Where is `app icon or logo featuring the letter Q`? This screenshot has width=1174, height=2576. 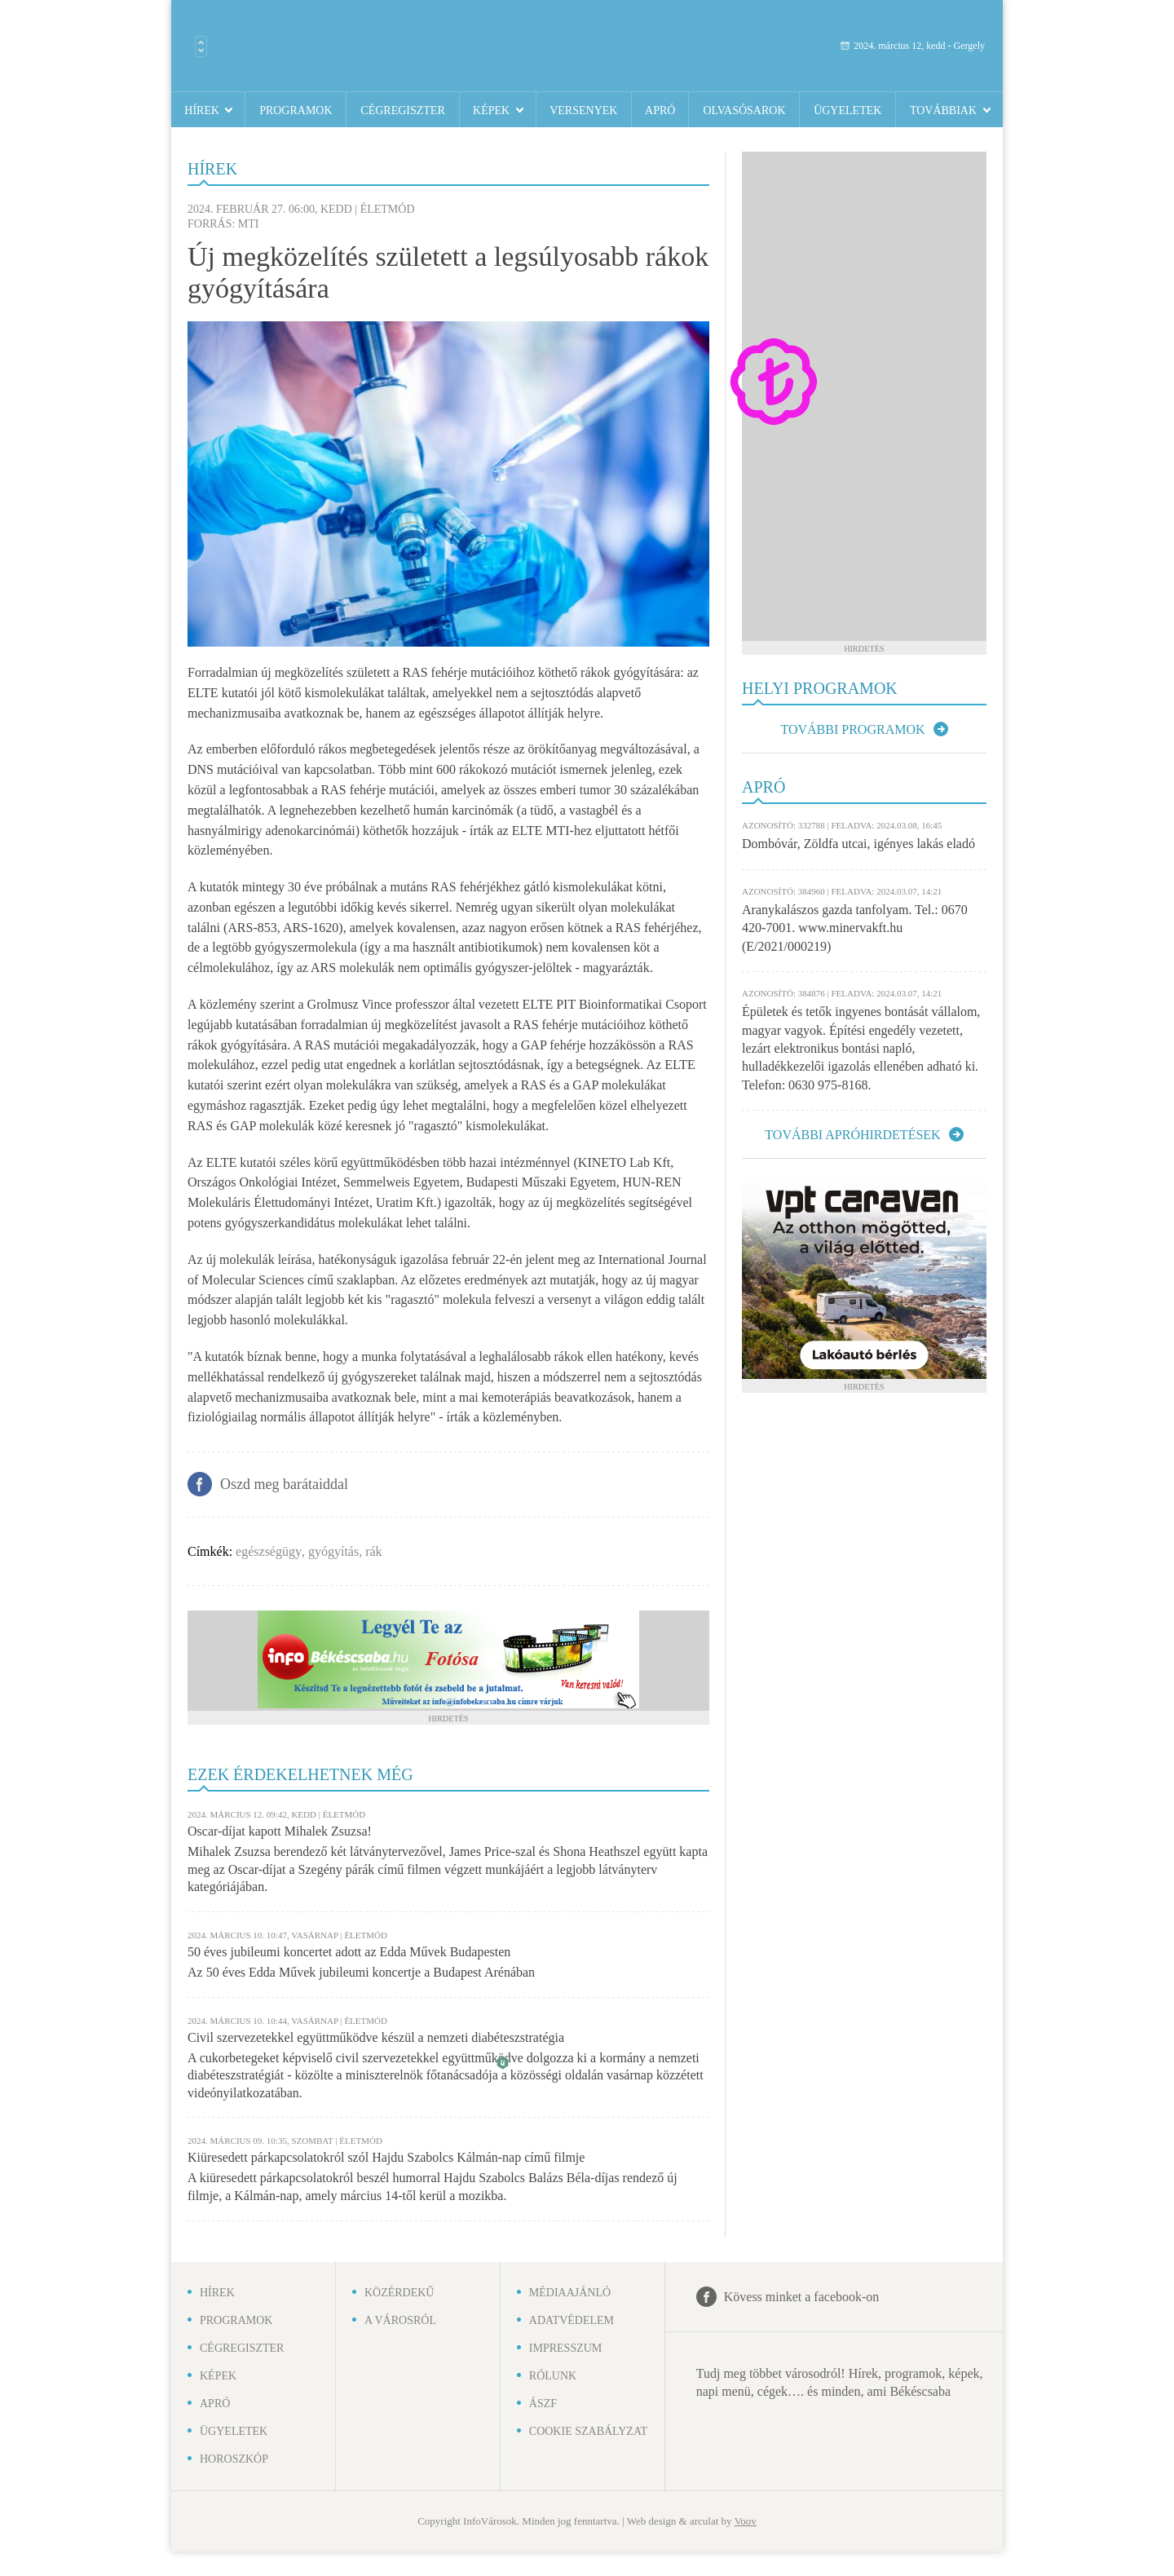 app icon or logo featuring the letter Q is located at coordinates (502, 2062).